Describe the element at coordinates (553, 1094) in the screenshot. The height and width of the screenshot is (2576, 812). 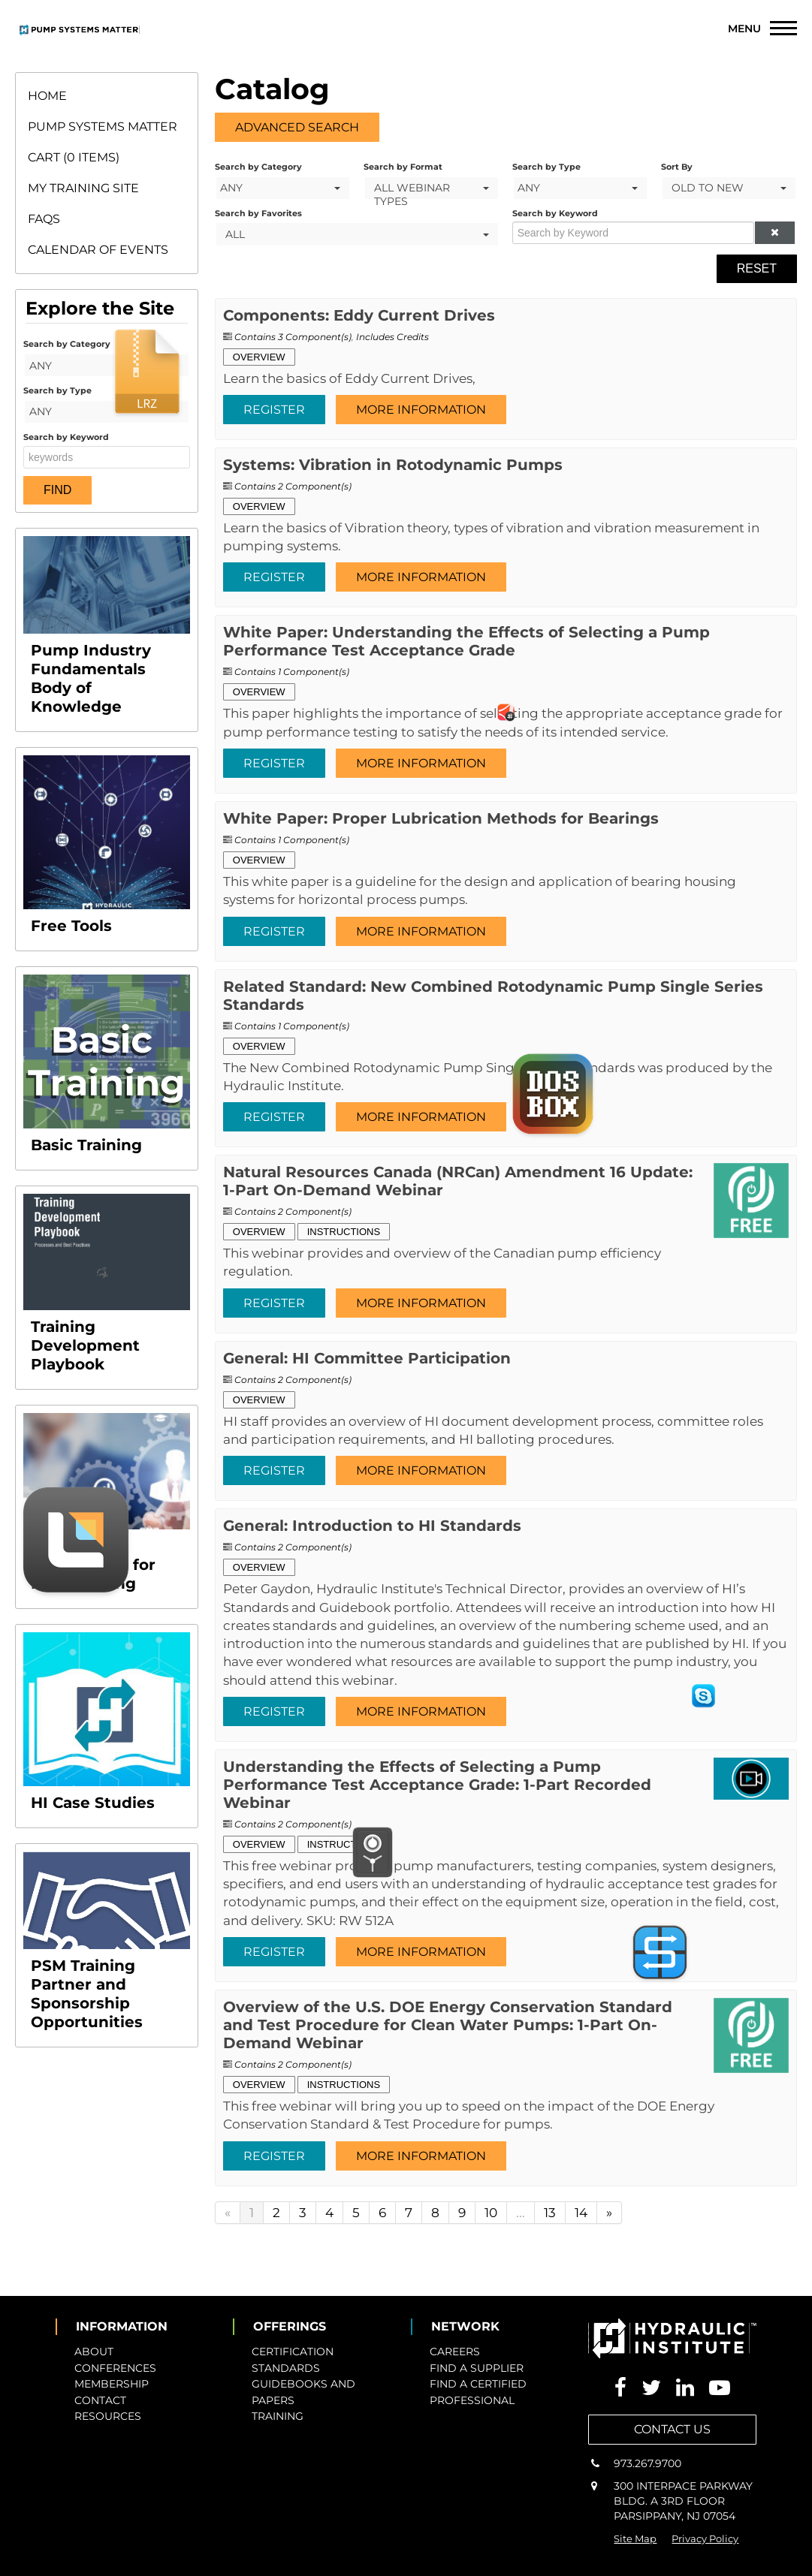
I see `launch DOSBox Staging emulator` at that location.